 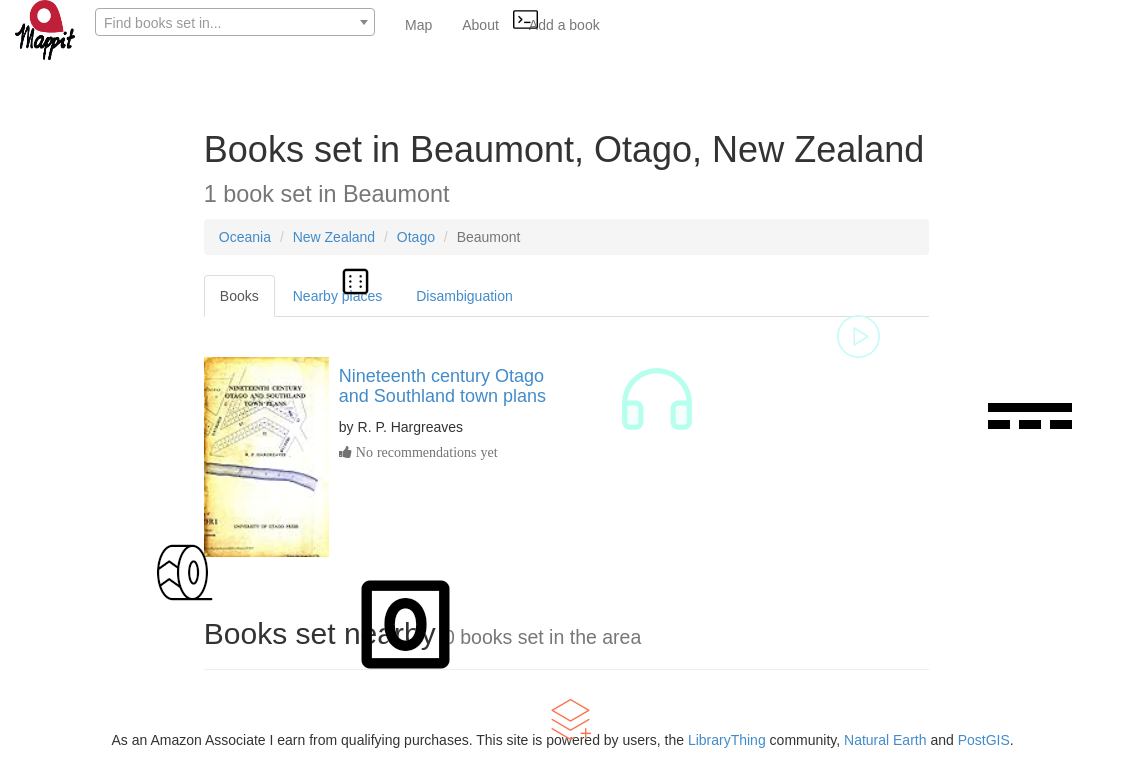 I want to click on add a new layer to the stack, so click(x=570, y=719).